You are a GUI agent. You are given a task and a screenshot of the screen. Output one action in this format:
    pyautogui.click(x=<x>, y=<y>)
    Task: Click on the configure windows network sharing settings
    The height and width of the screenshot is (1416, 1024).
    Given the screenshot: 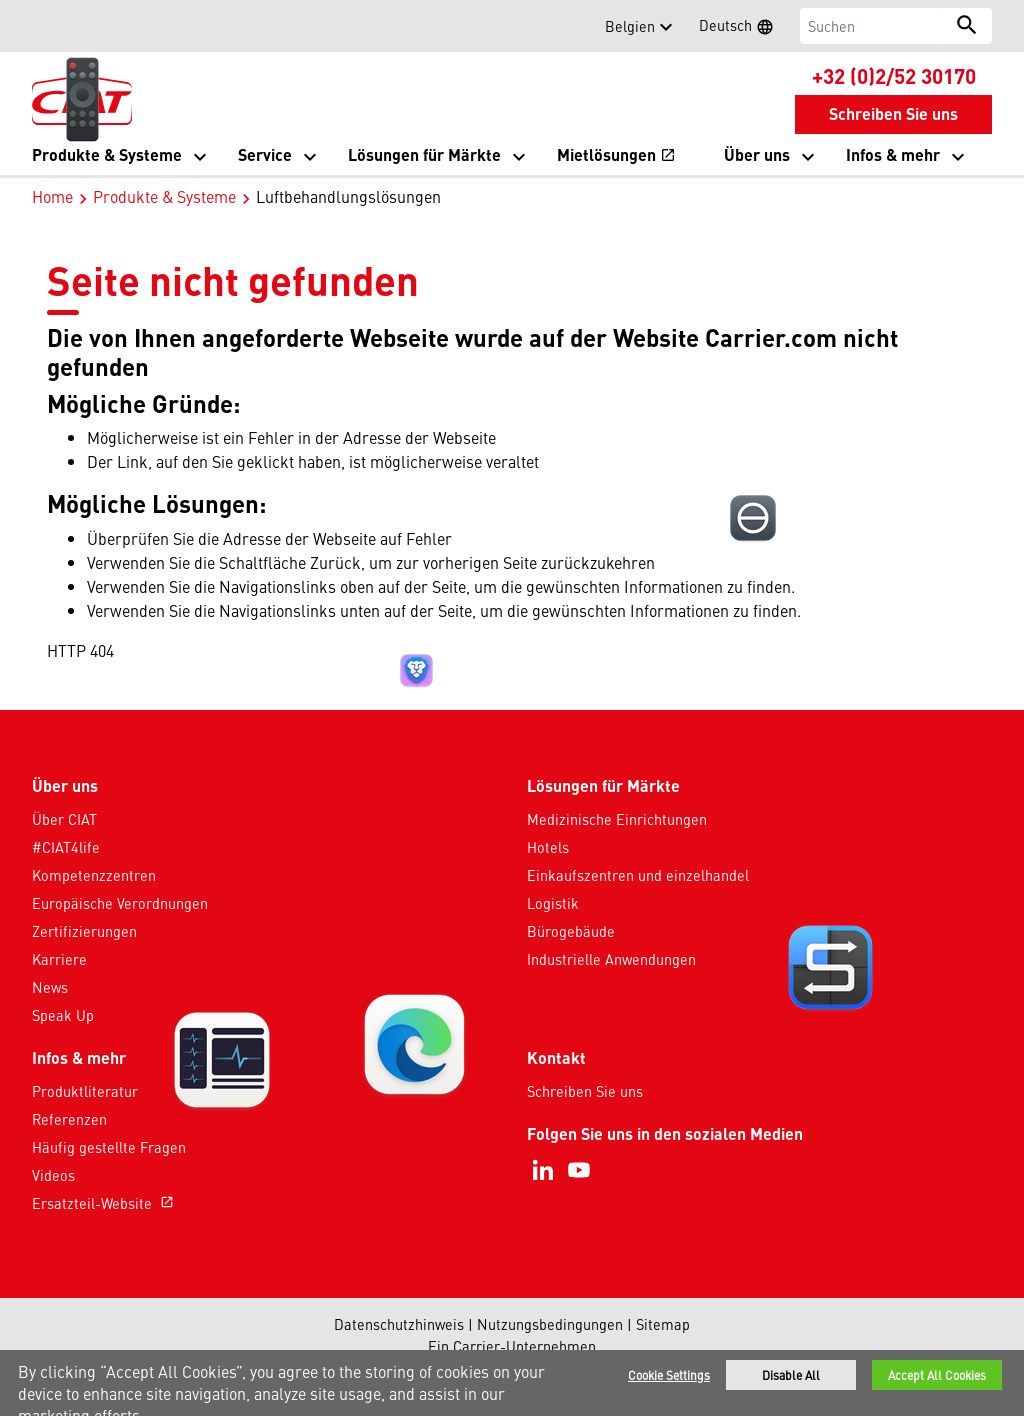 What is the action you would take?
    pyautogui.click(x=830, y=967)
    